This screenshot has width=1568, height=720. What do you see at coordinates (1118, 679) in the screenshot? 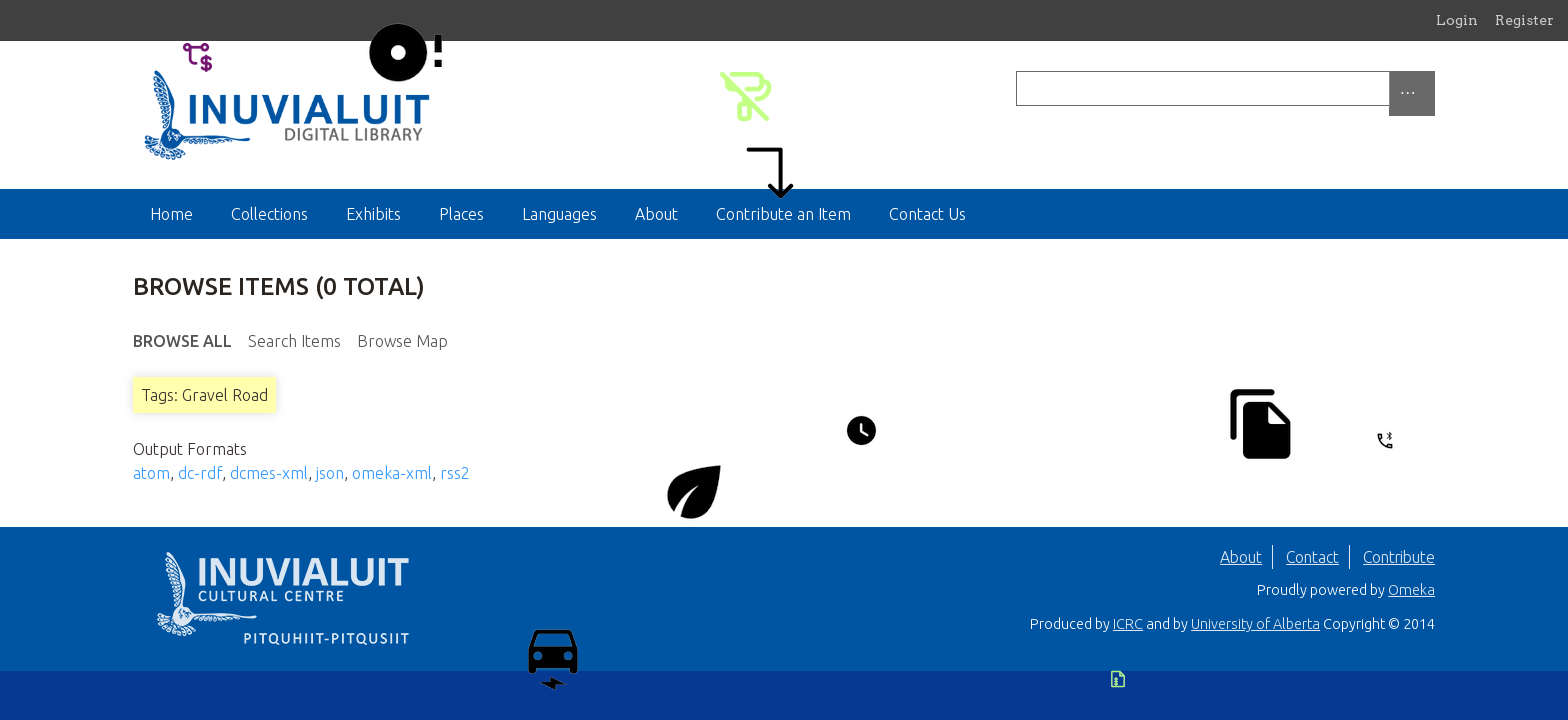
I see `access compressed or archived files` at bounding box center [1118, 679].